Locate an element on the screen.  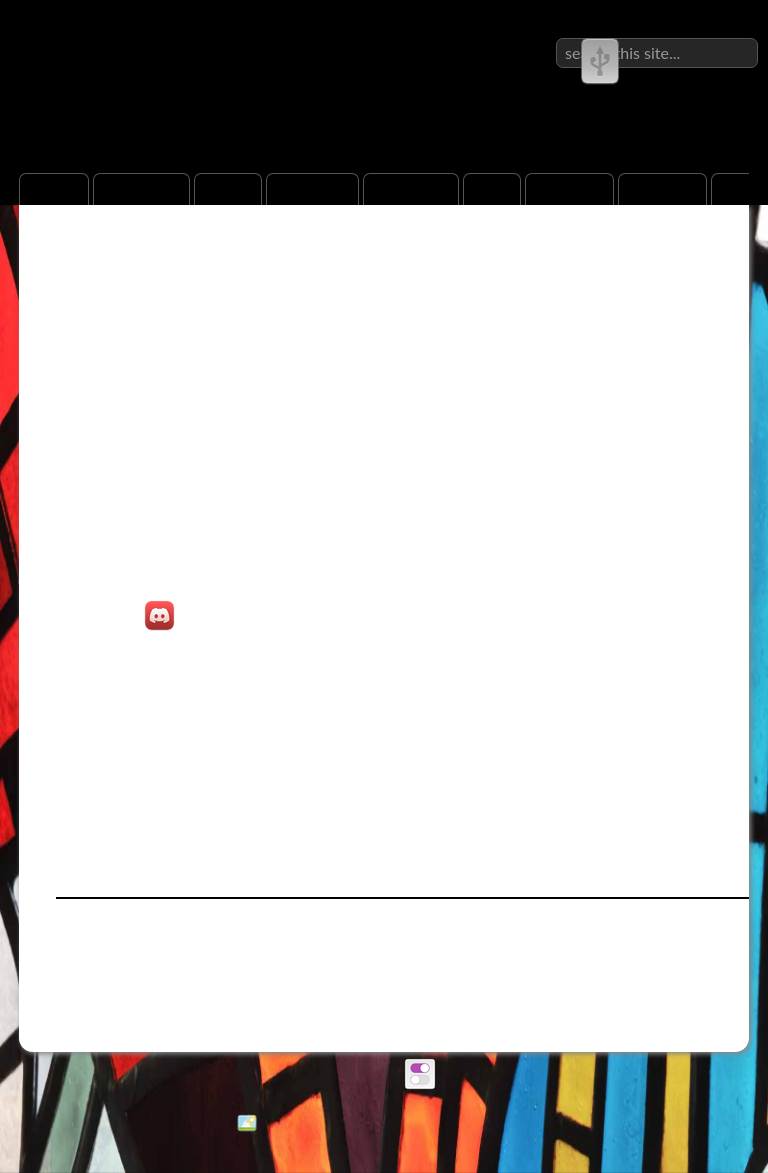
open system tweaks or customization settings is located at coordinates (420, 1074).